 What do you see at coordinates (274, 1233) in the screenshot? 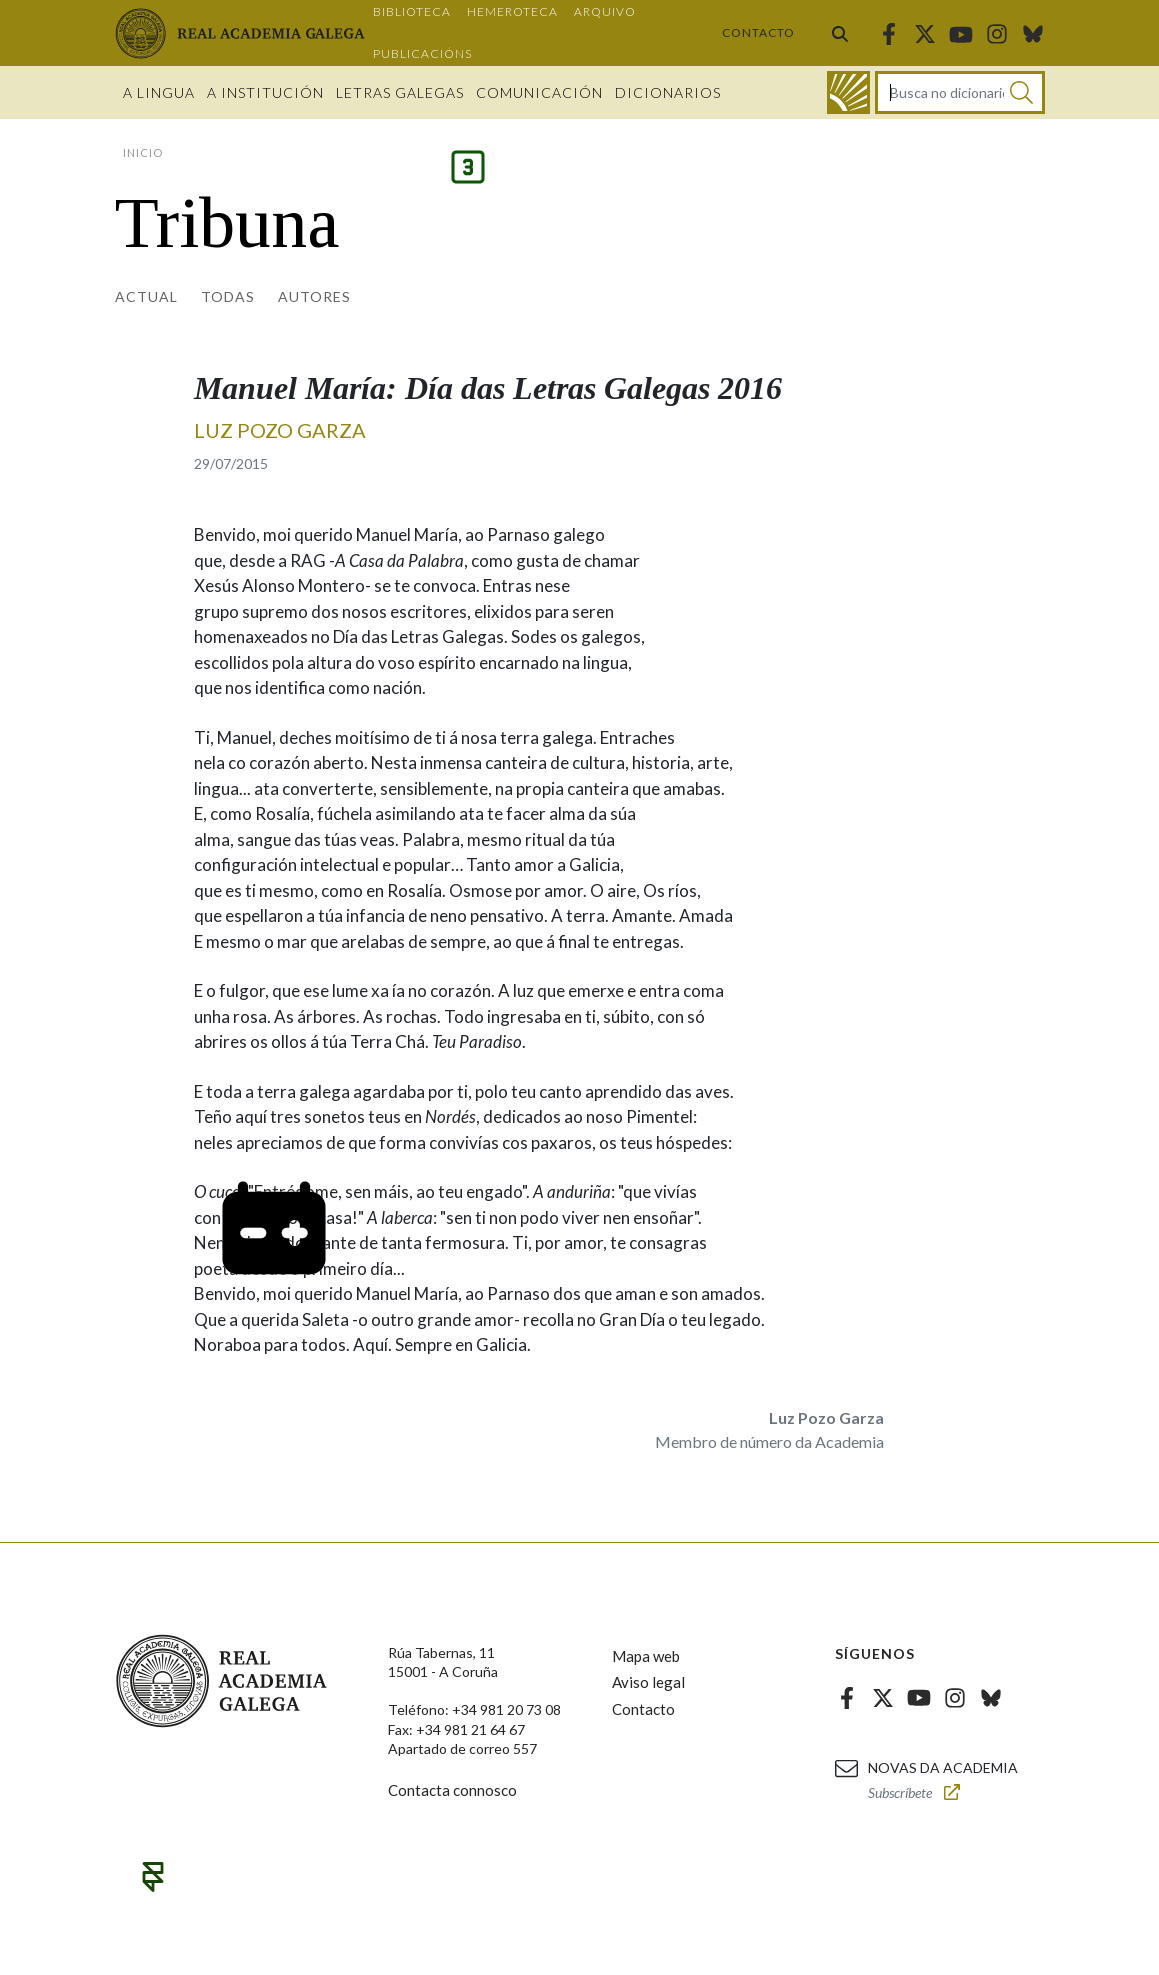
I see `indicates vehicle battery status` at bounding box center [274, 1233].